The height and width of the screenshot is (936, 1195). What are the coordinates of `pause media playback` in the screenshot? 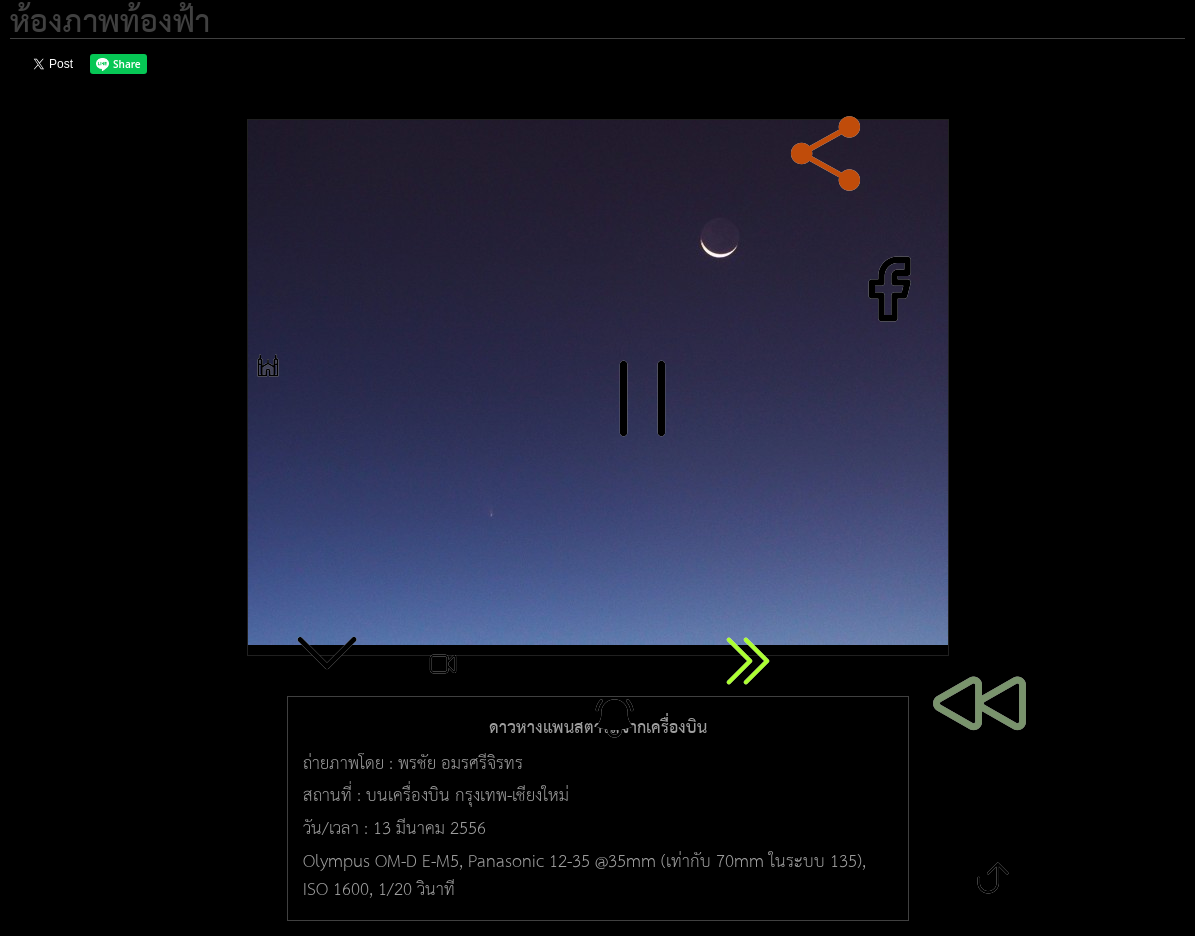 It's located at (642, 398).